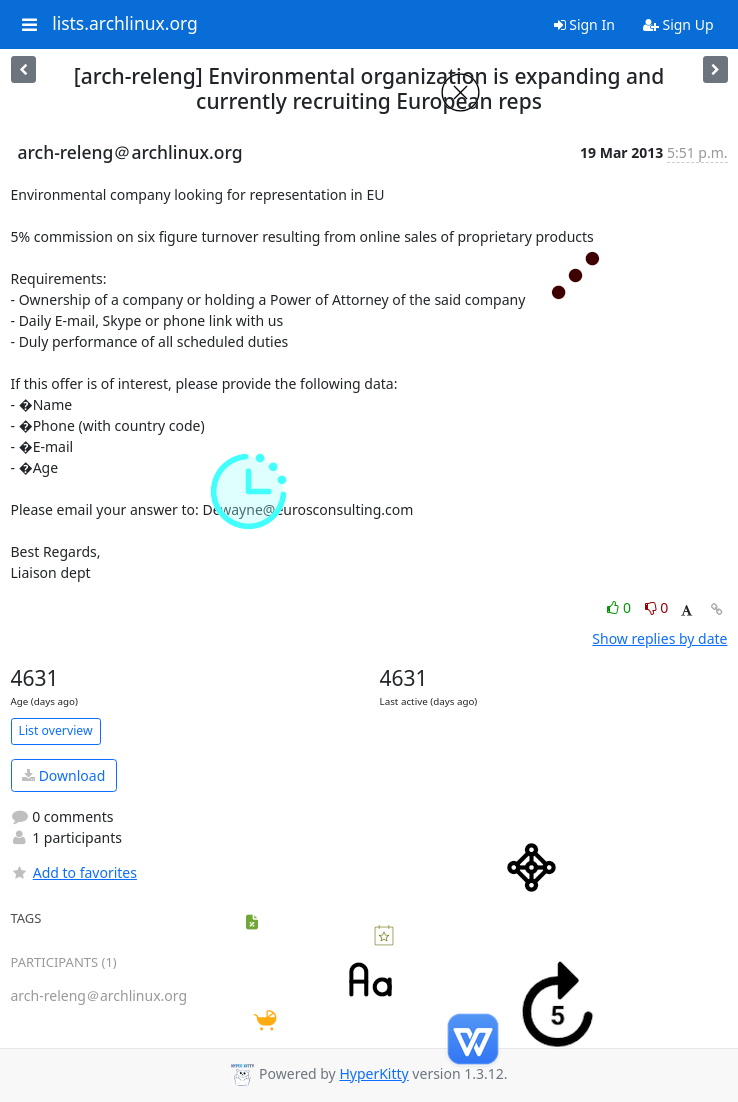  Describe the element at coordinates (558, 1007) in the screenshot. I see `skip forward 5 seconds in media playback` at that location.